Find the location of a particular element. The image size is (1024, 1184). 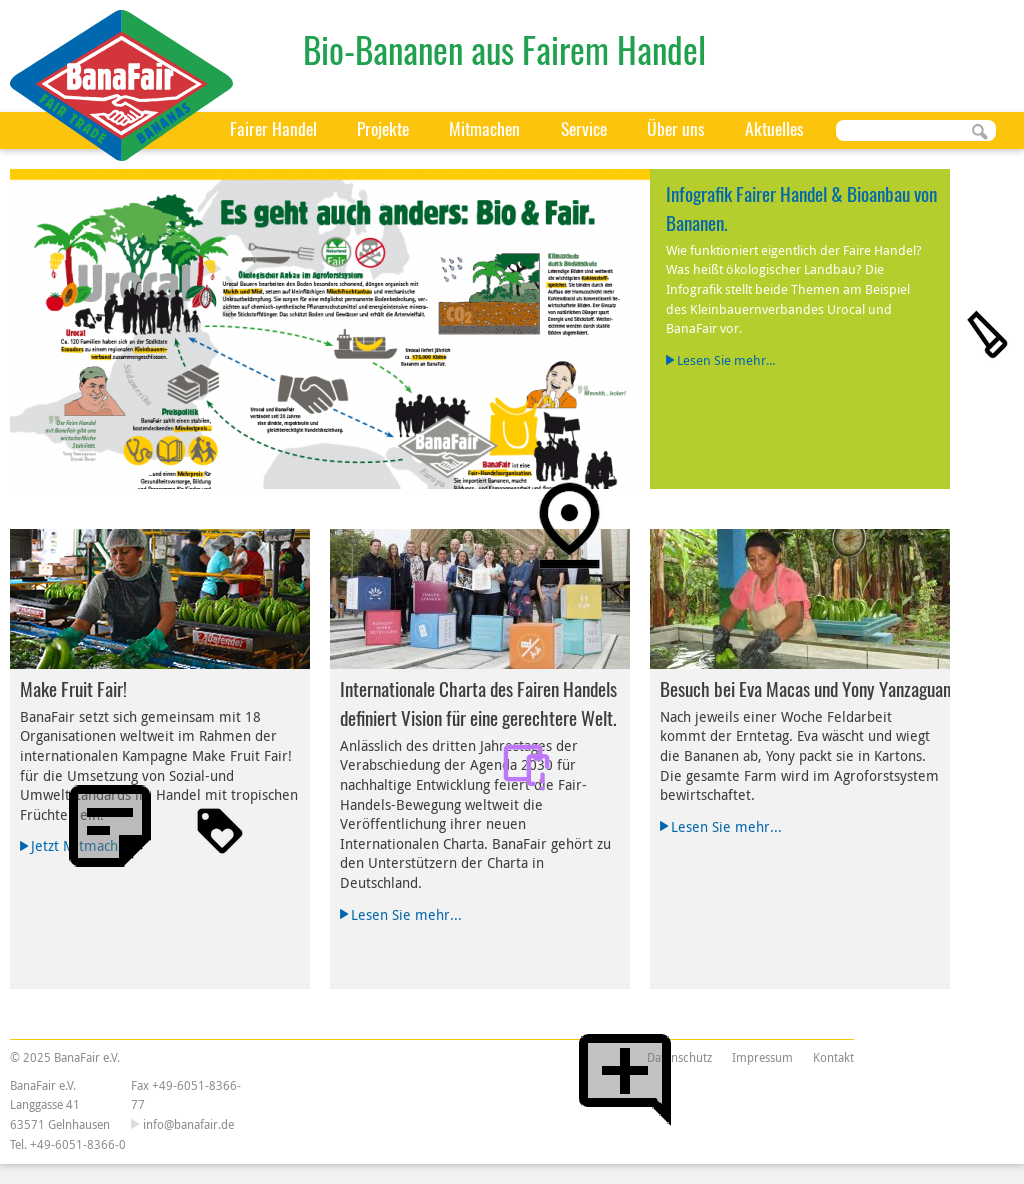

create a new sticky note is located at coordinates (110, 826).